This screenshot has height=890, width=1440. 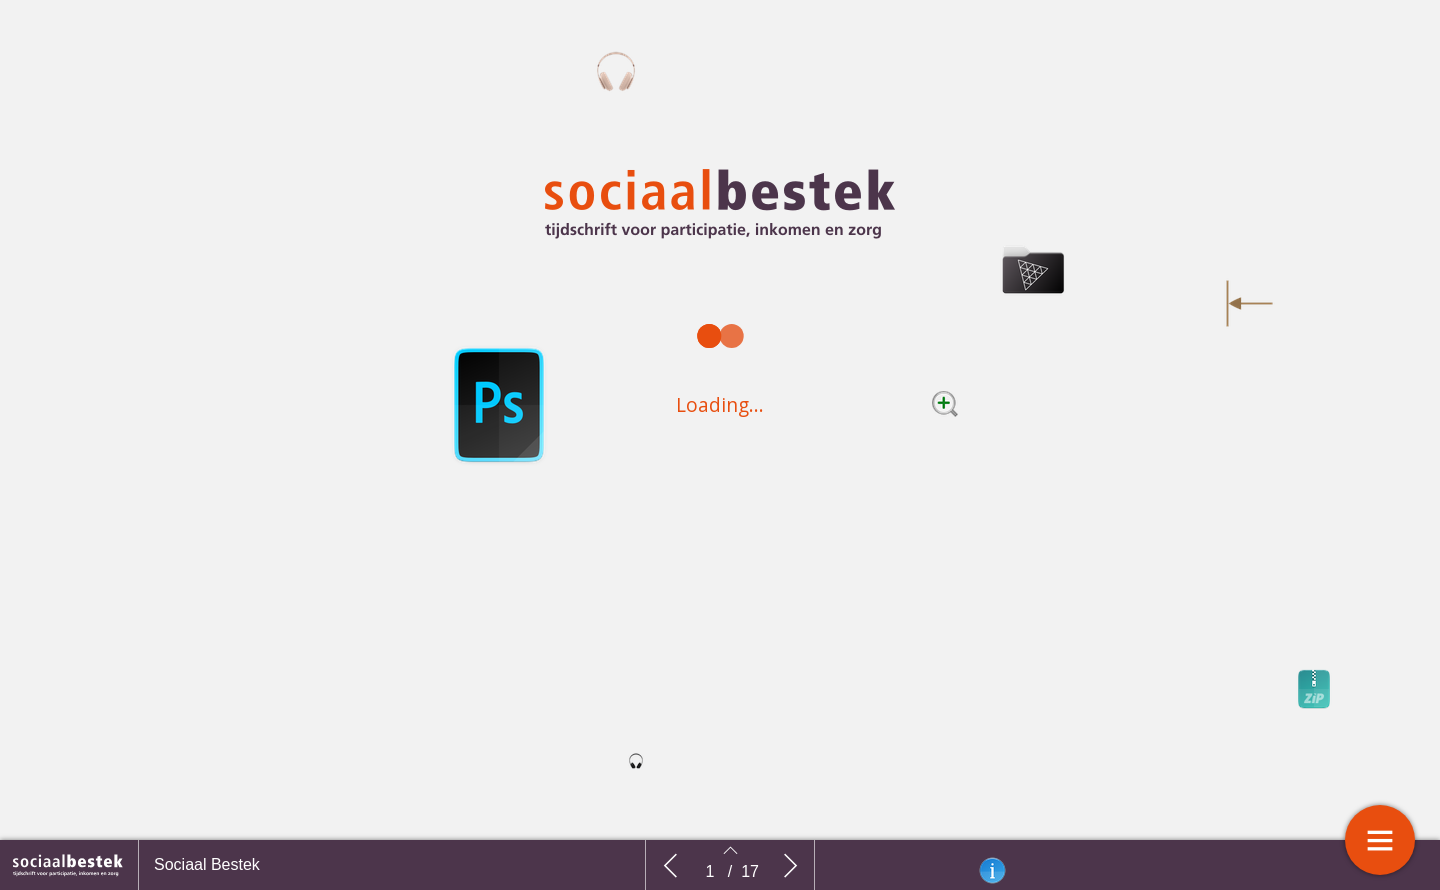 What do you see at coordinates (1033, 271) in the screenshot?
I see `folder containing three.js project files` at bounding box center [1033, 271].